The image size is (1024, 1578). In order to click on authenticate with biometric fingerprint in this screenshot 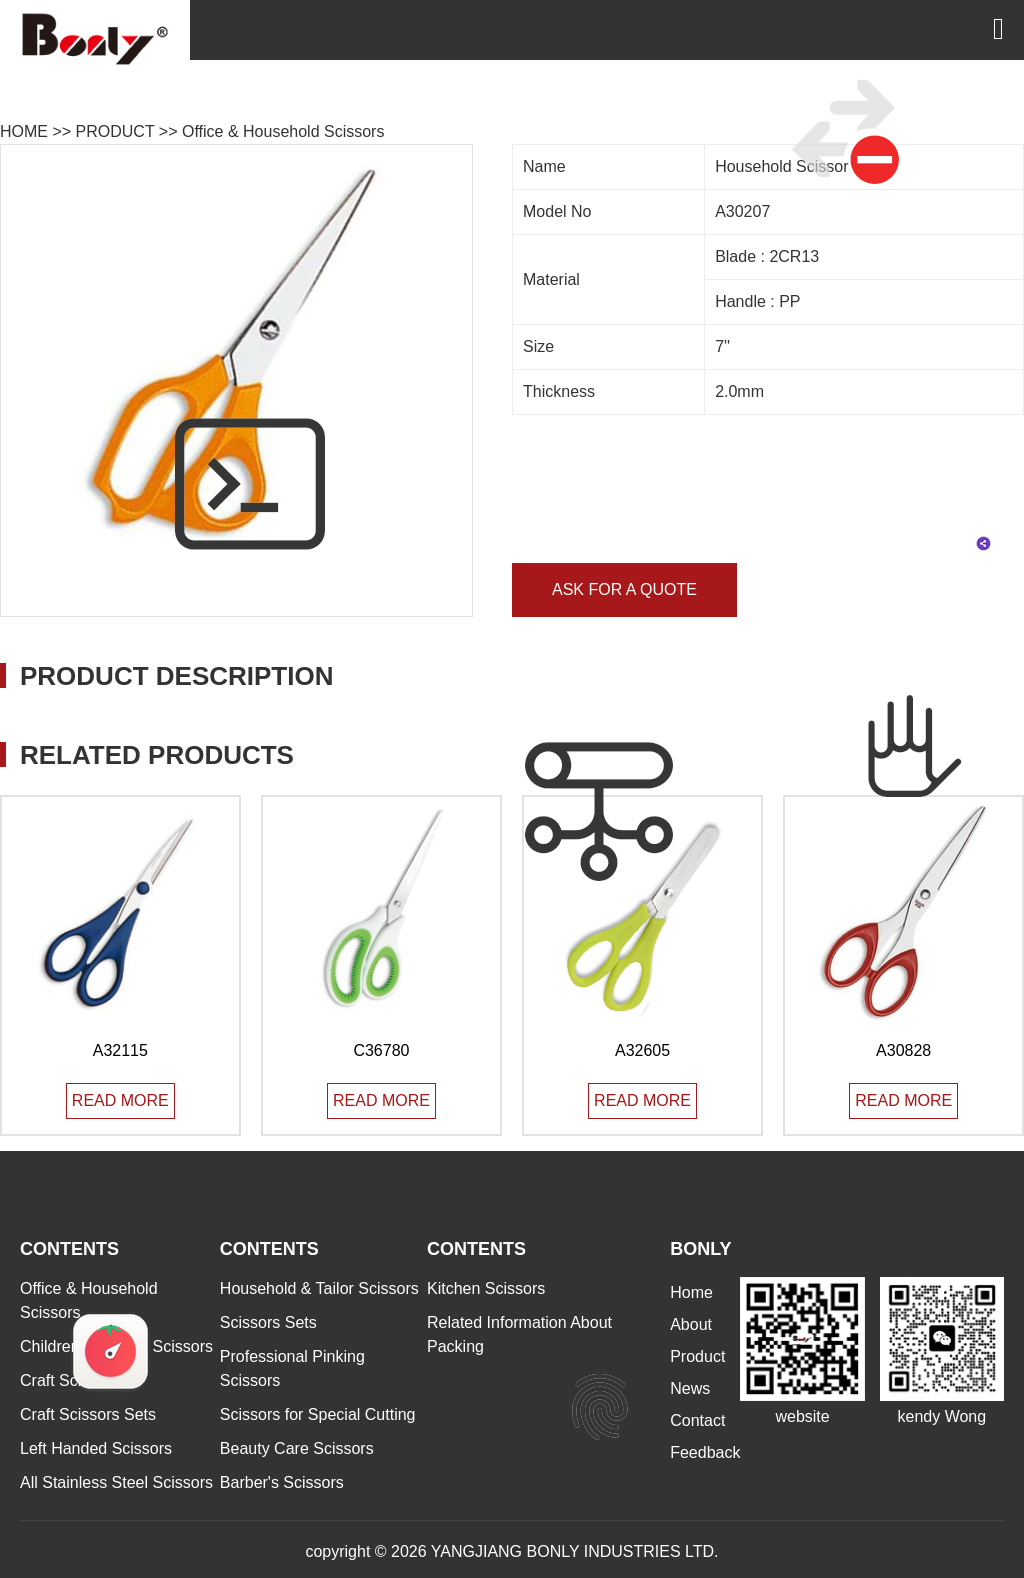, I will do `click(602, 1408)`.